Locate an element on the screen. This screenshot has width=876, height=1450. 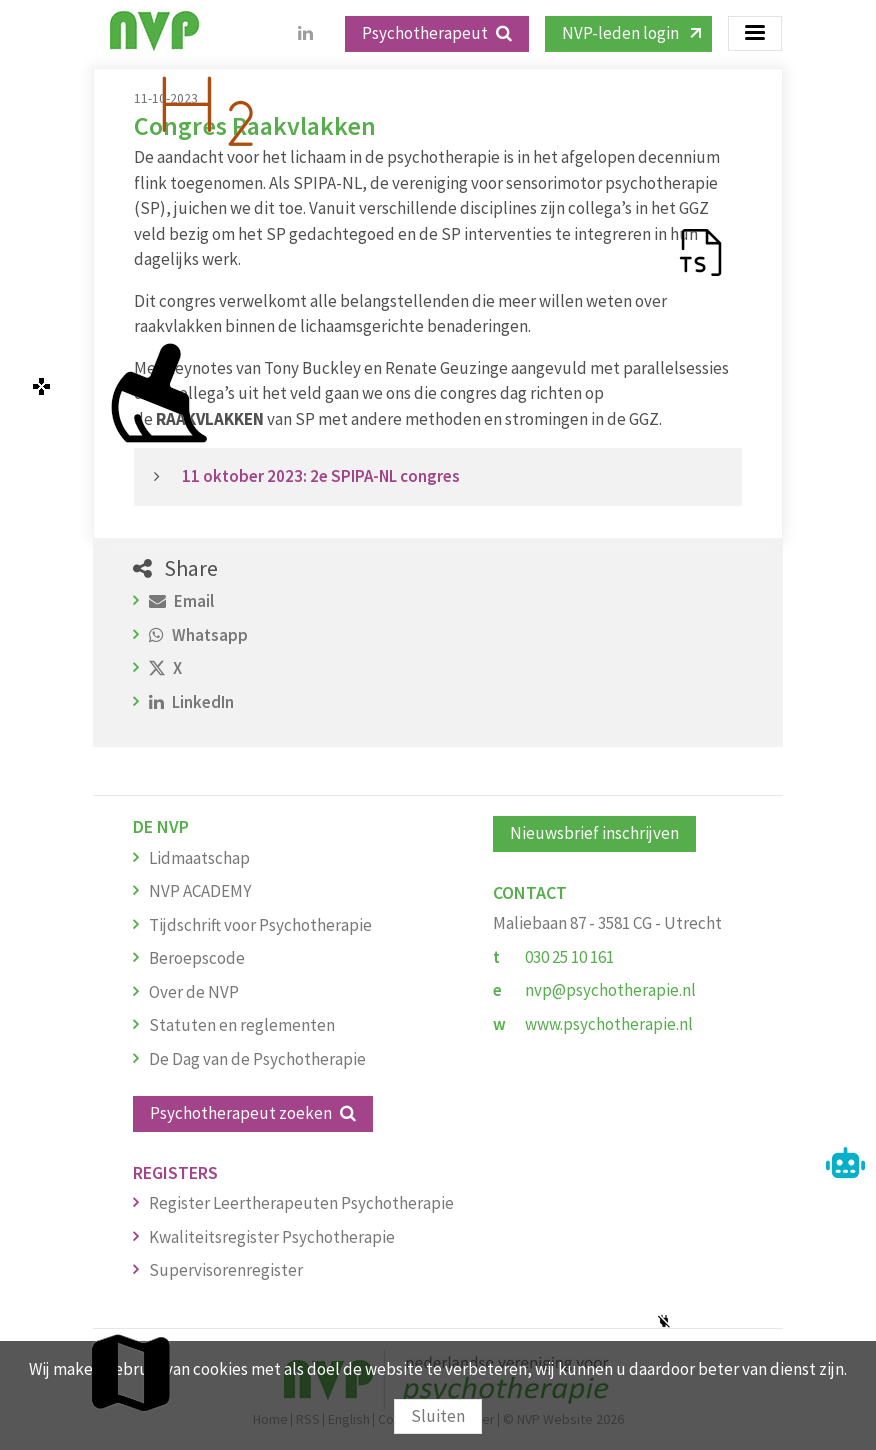
access games or gaming section is located at coordinates (41, 386).